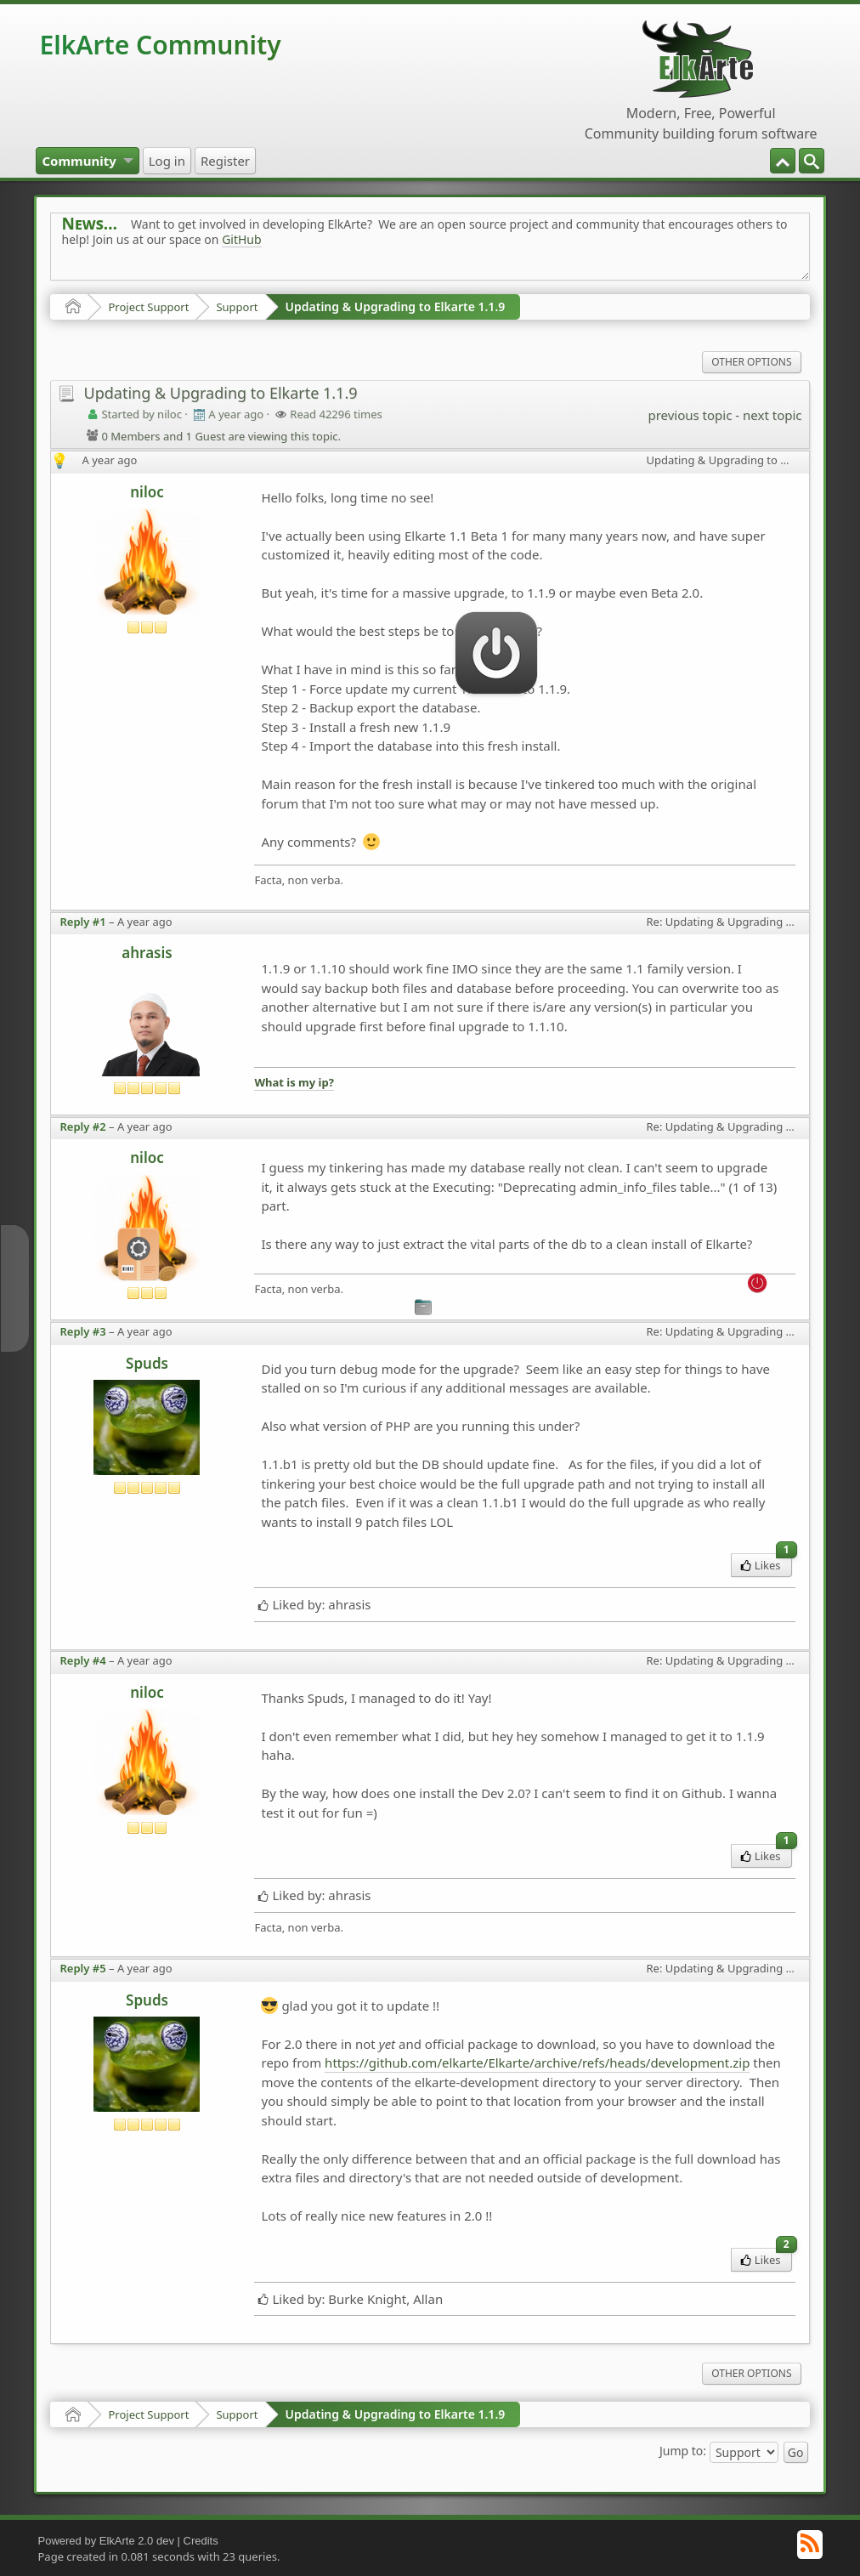  Describe the element at coordinates (139, 1254) in the screenshot. I see `indicates package manager is processing` at that location.